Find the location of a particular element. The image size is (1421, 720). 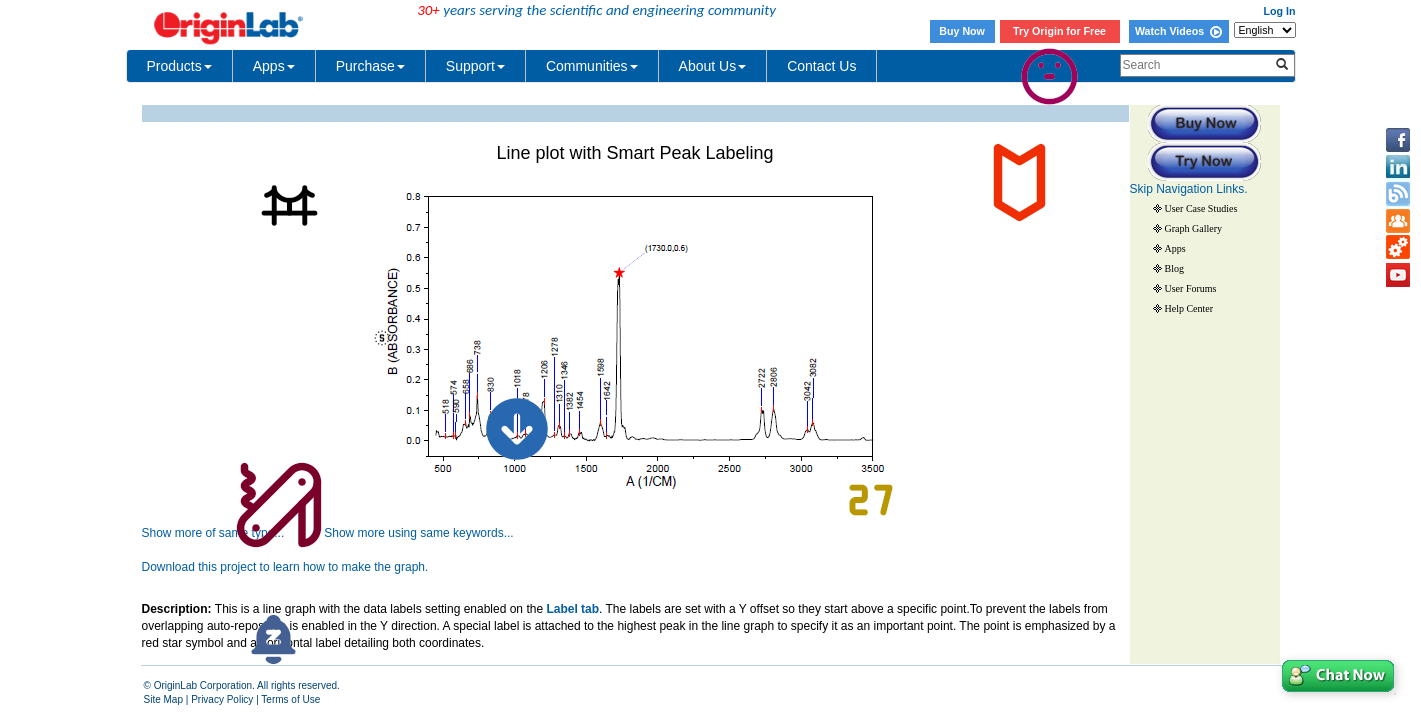

access multi-tool or utility functions is located at coordinates (279, 505).